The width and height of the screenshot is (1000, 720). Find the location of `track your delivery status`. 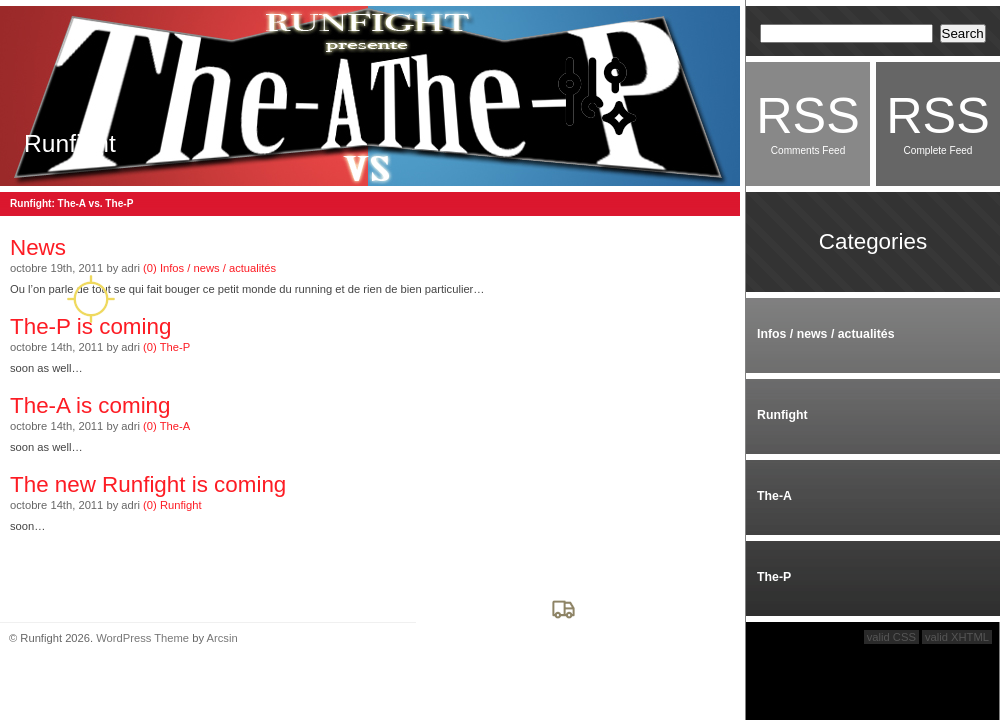

track your delivery status is located at coordinates (563, 609).